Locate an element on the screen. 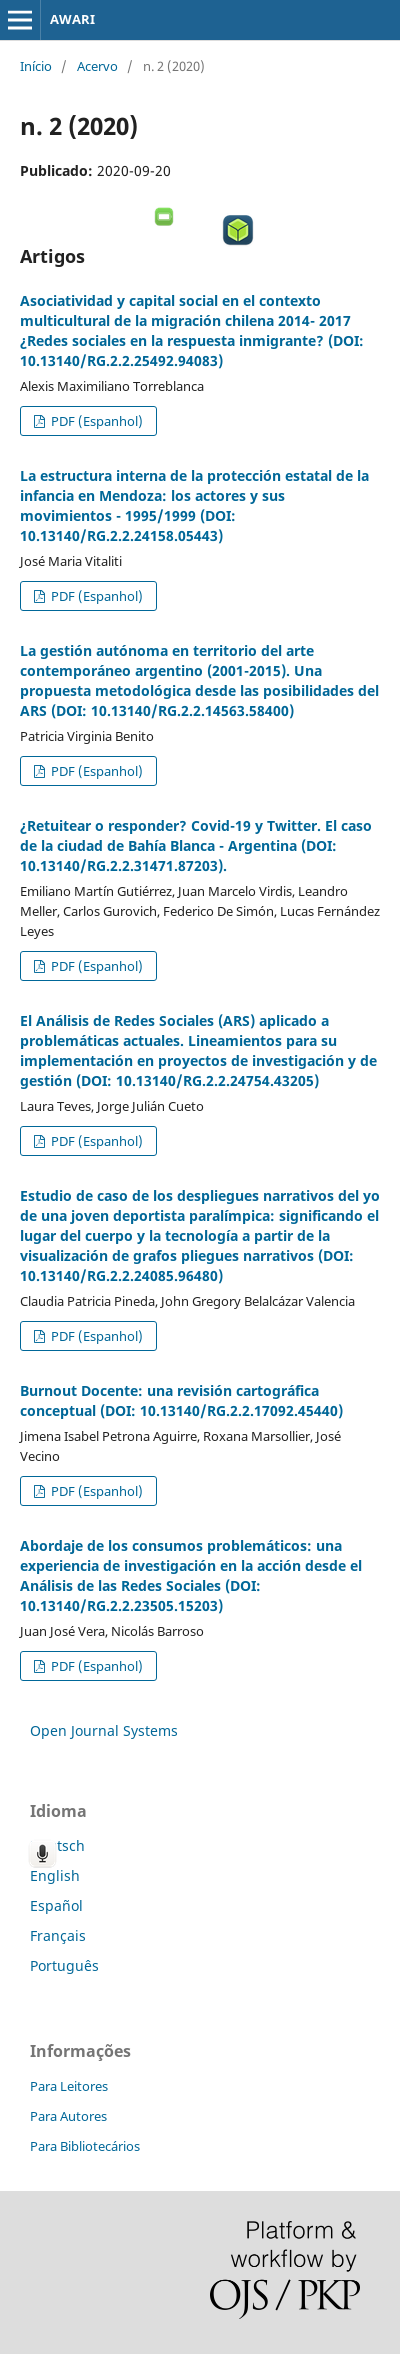  open balenaEtcher to flash OS images to drives is located at coordinates (238, 230).